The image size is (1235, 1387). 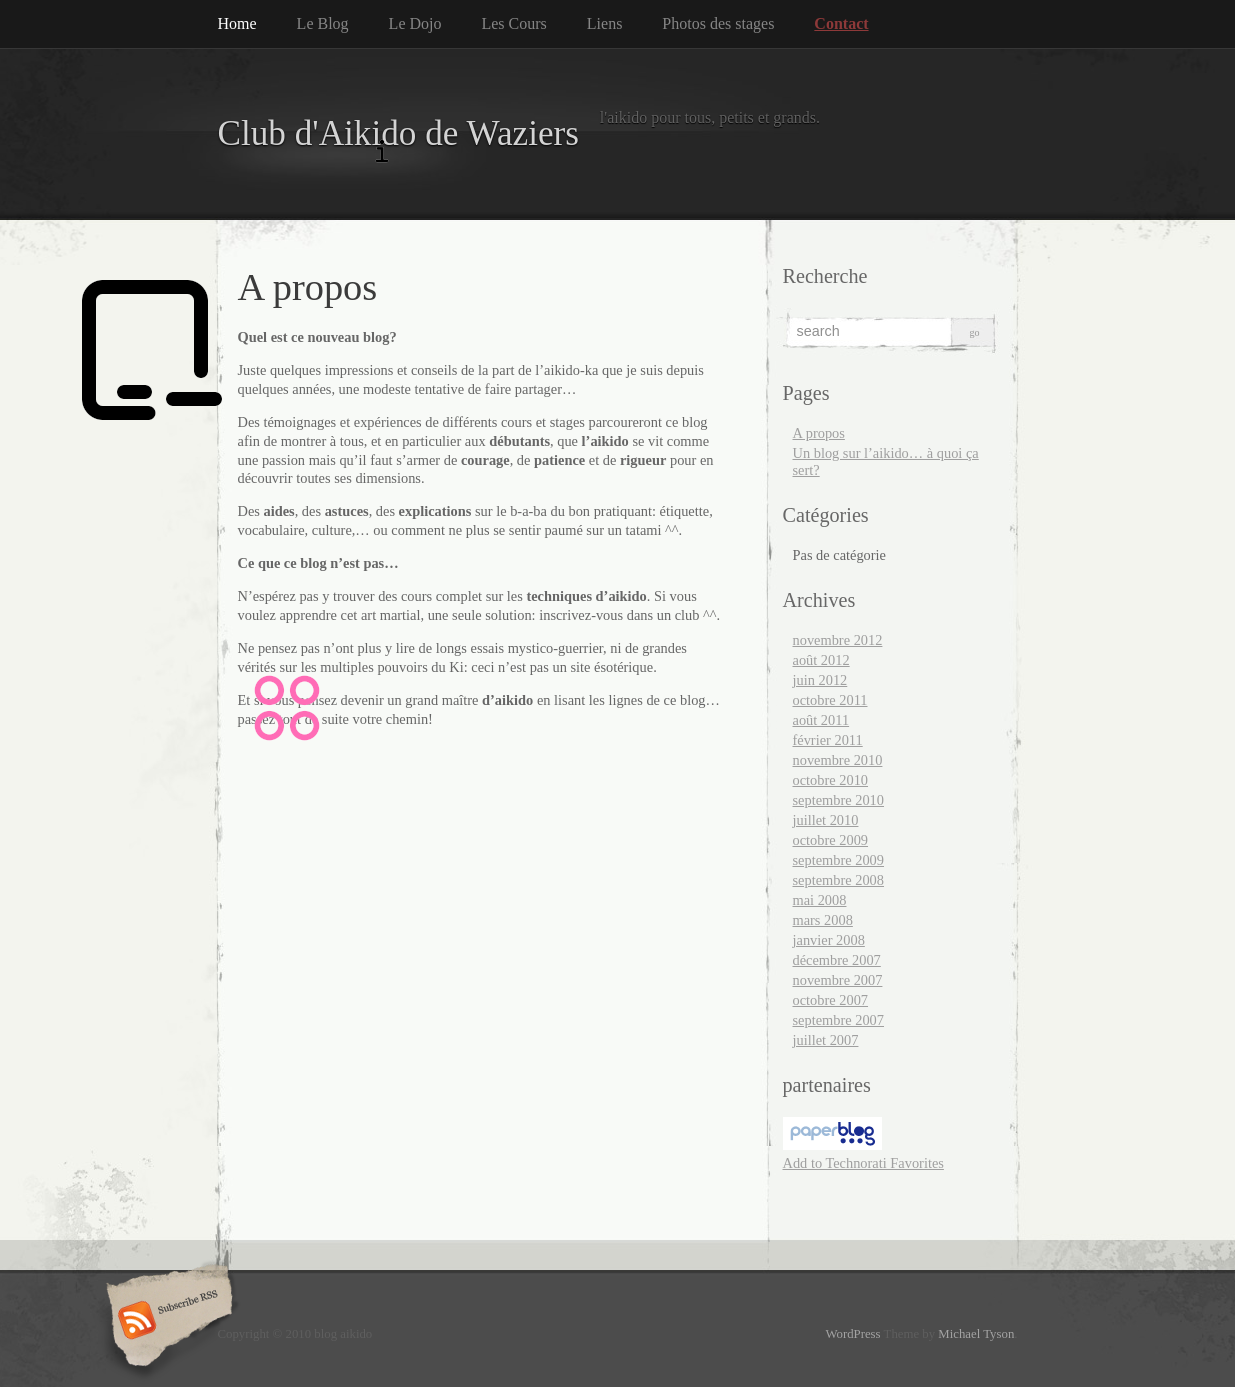 What do you see at coordinates (382, 151) in the screenshot?
I see `view more information or details` at bounding box center [382, 151].